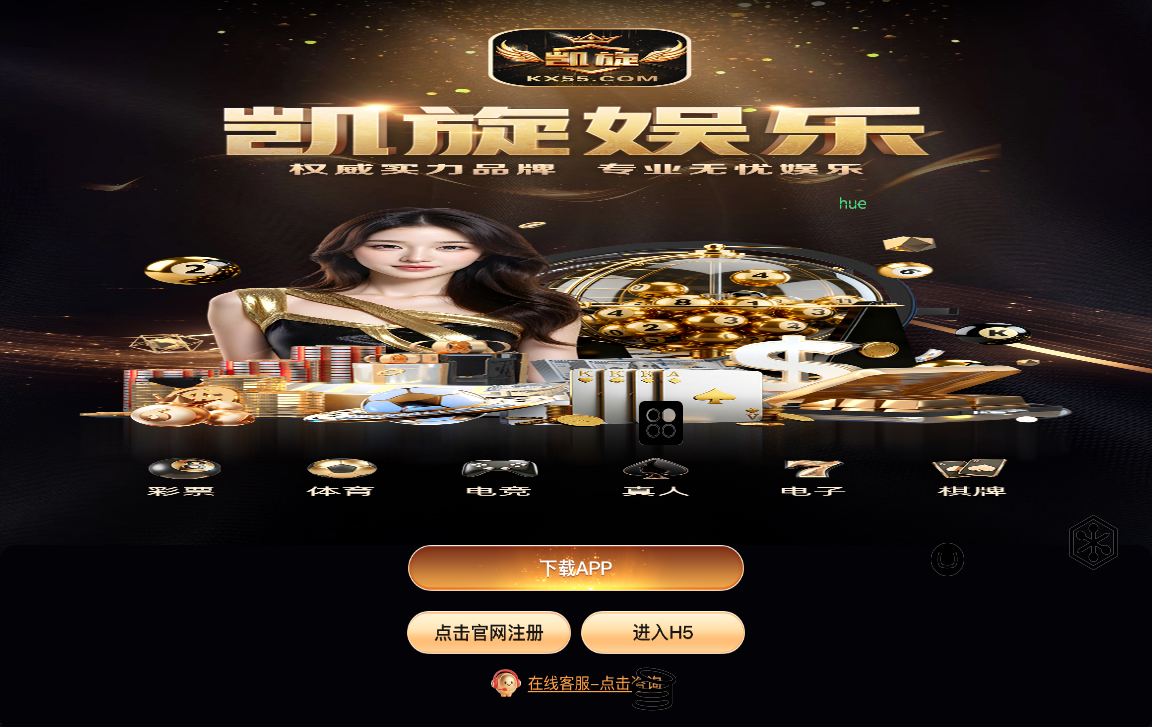  I want to click on open Philips Hue smart lighting app, so click(853, 203).